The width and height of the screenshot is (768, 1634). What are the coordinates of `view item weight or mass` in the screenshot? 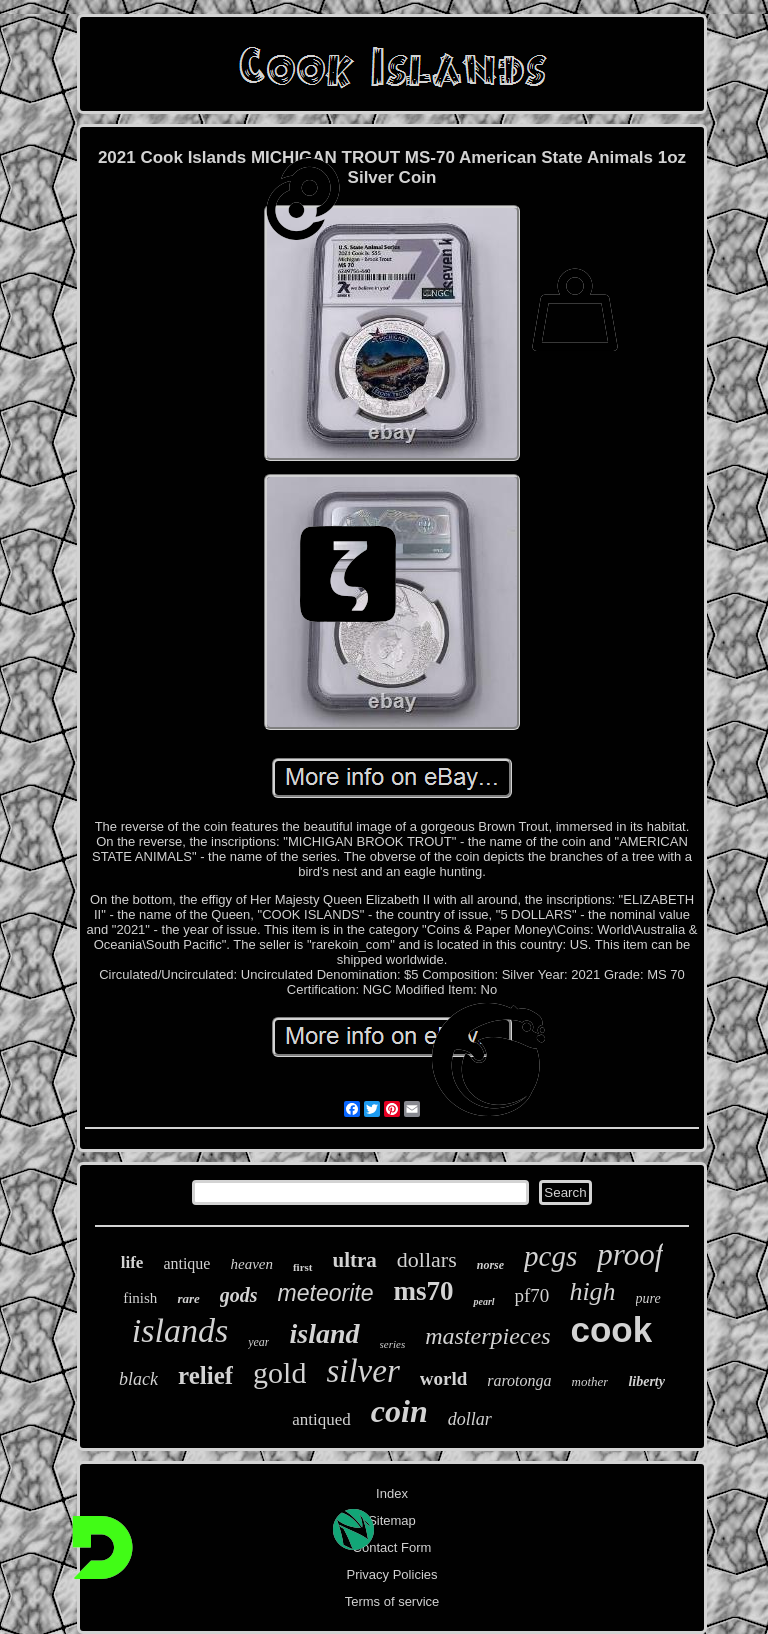 It's located at (575, 312).